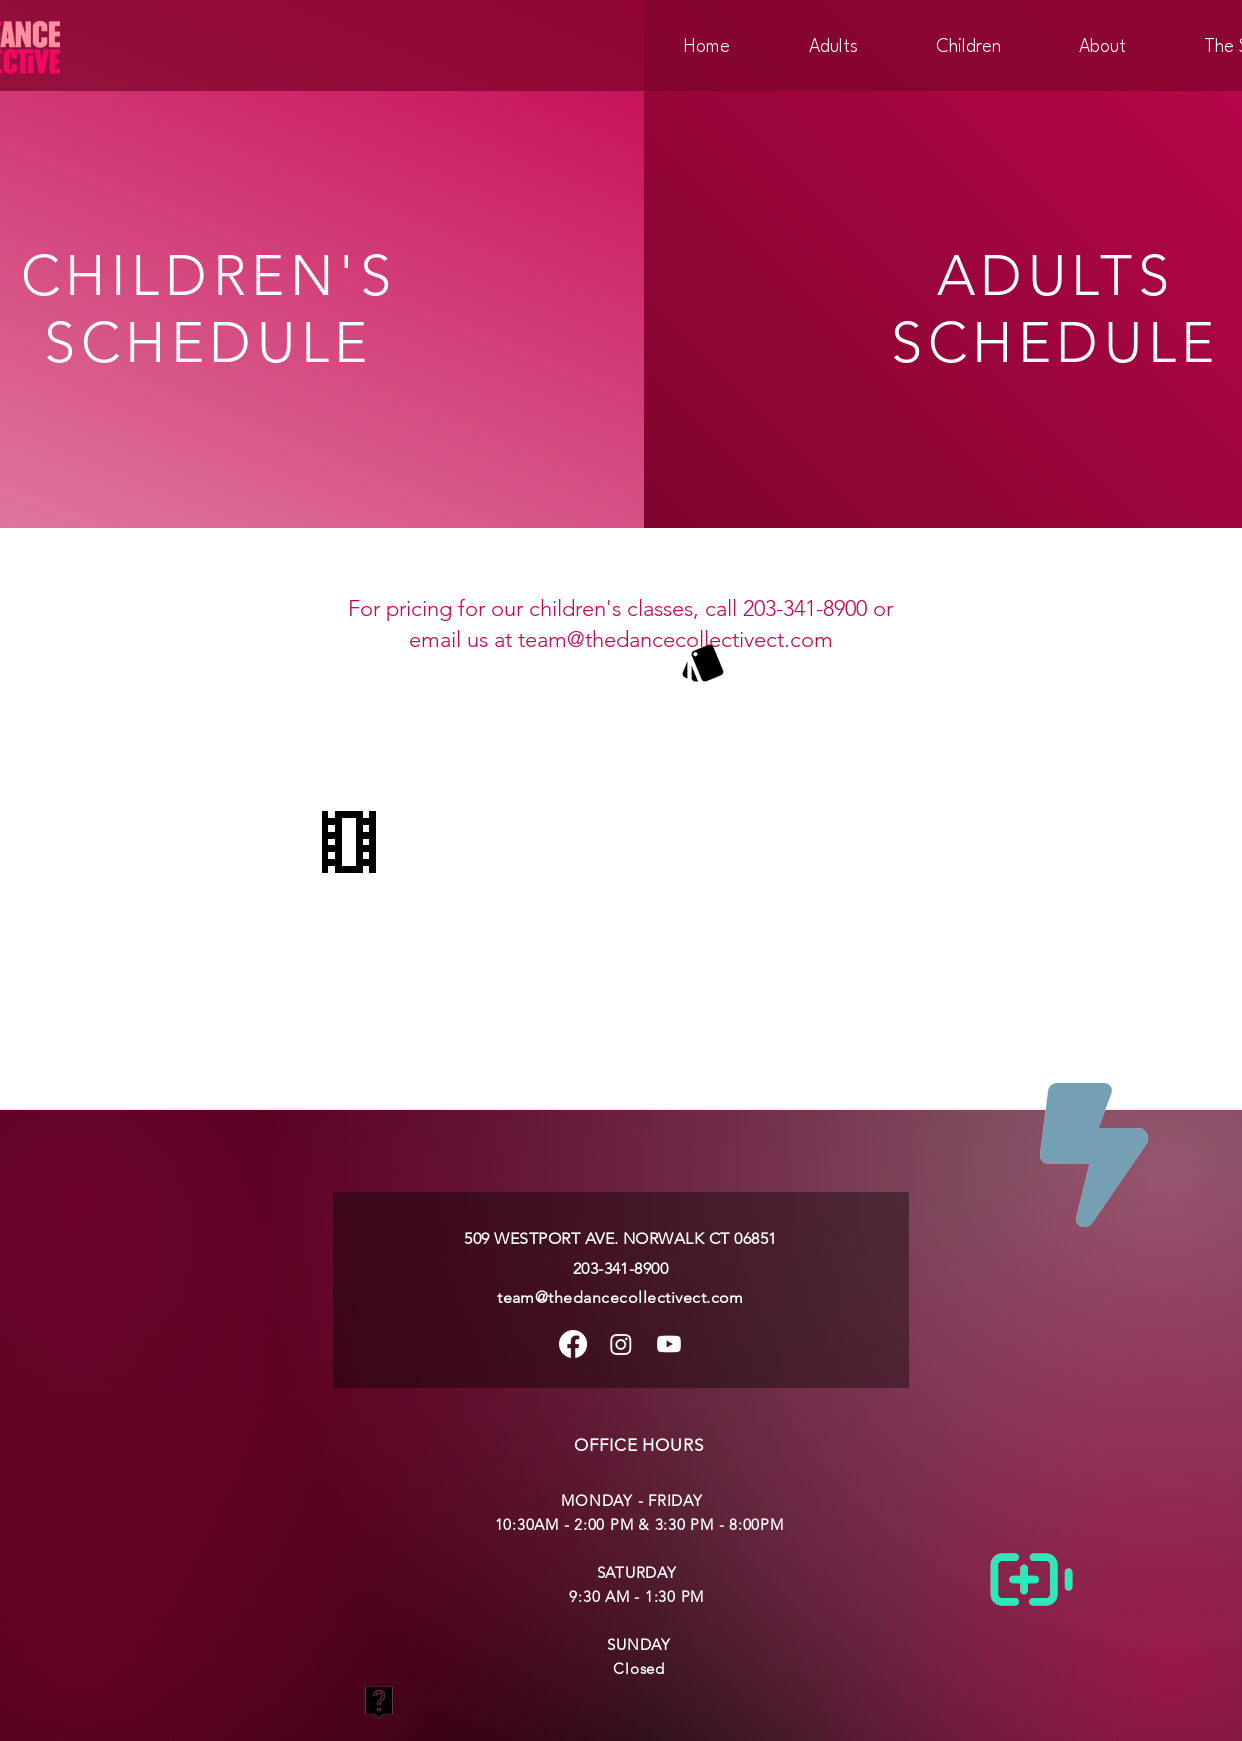 The width and height of the screenshot is (1242, 1741). What do you see at coordinates (1031, 1579) in the screenshot?
I see `add or extend battery life` at bounding box center [1031, 1579].